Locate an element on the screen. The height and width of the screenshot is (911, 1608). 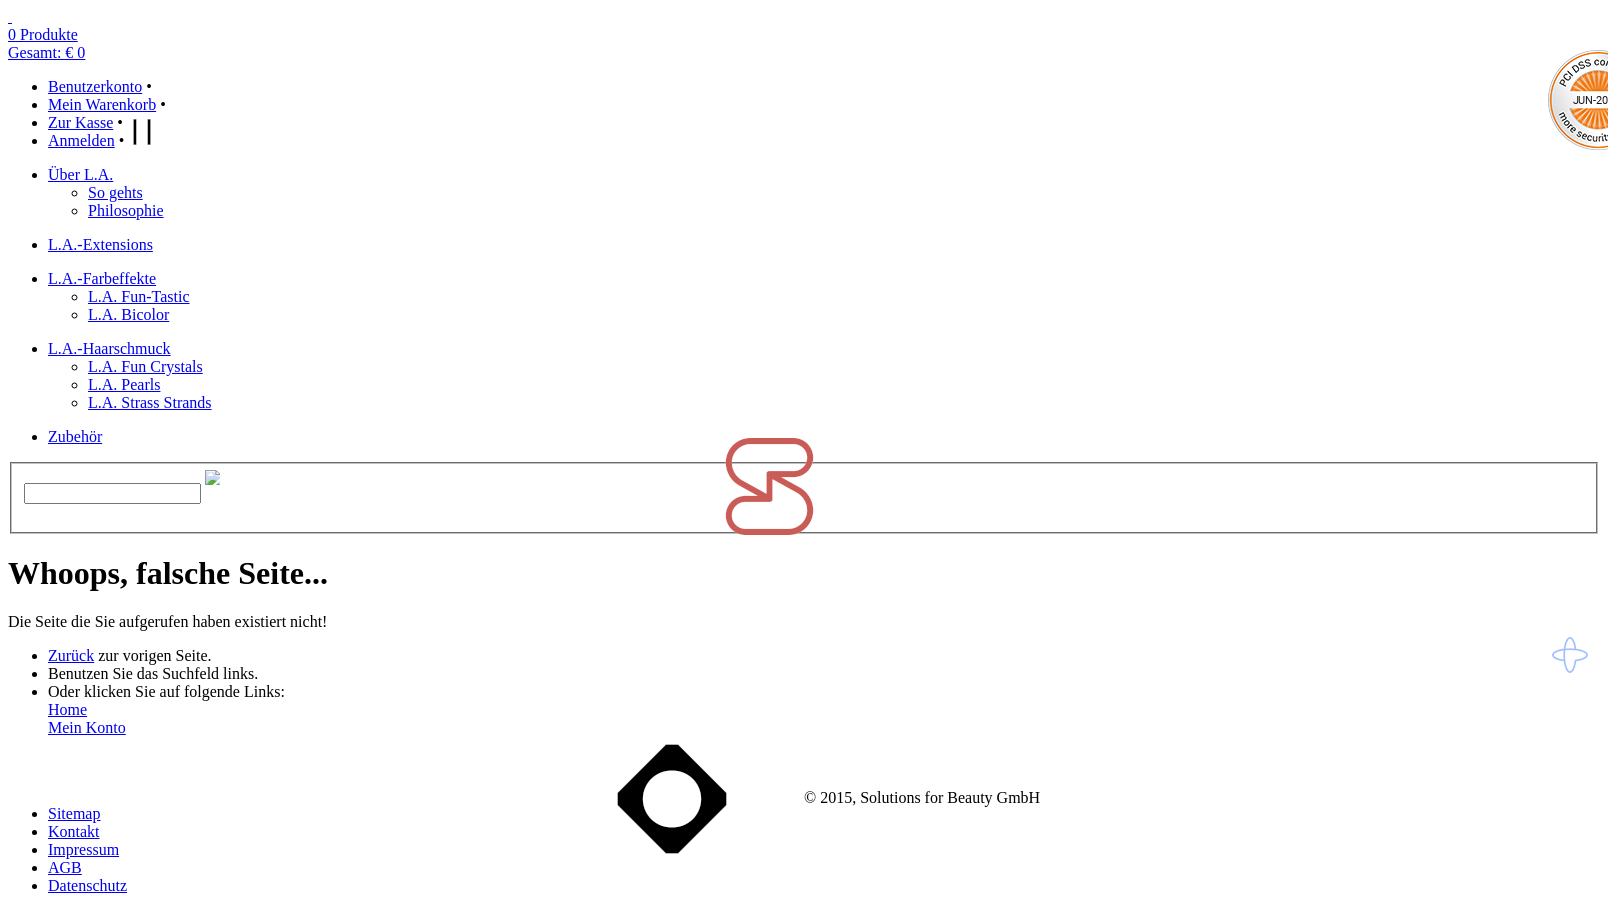
open Session messaging app is located at coordinates (769, 486).